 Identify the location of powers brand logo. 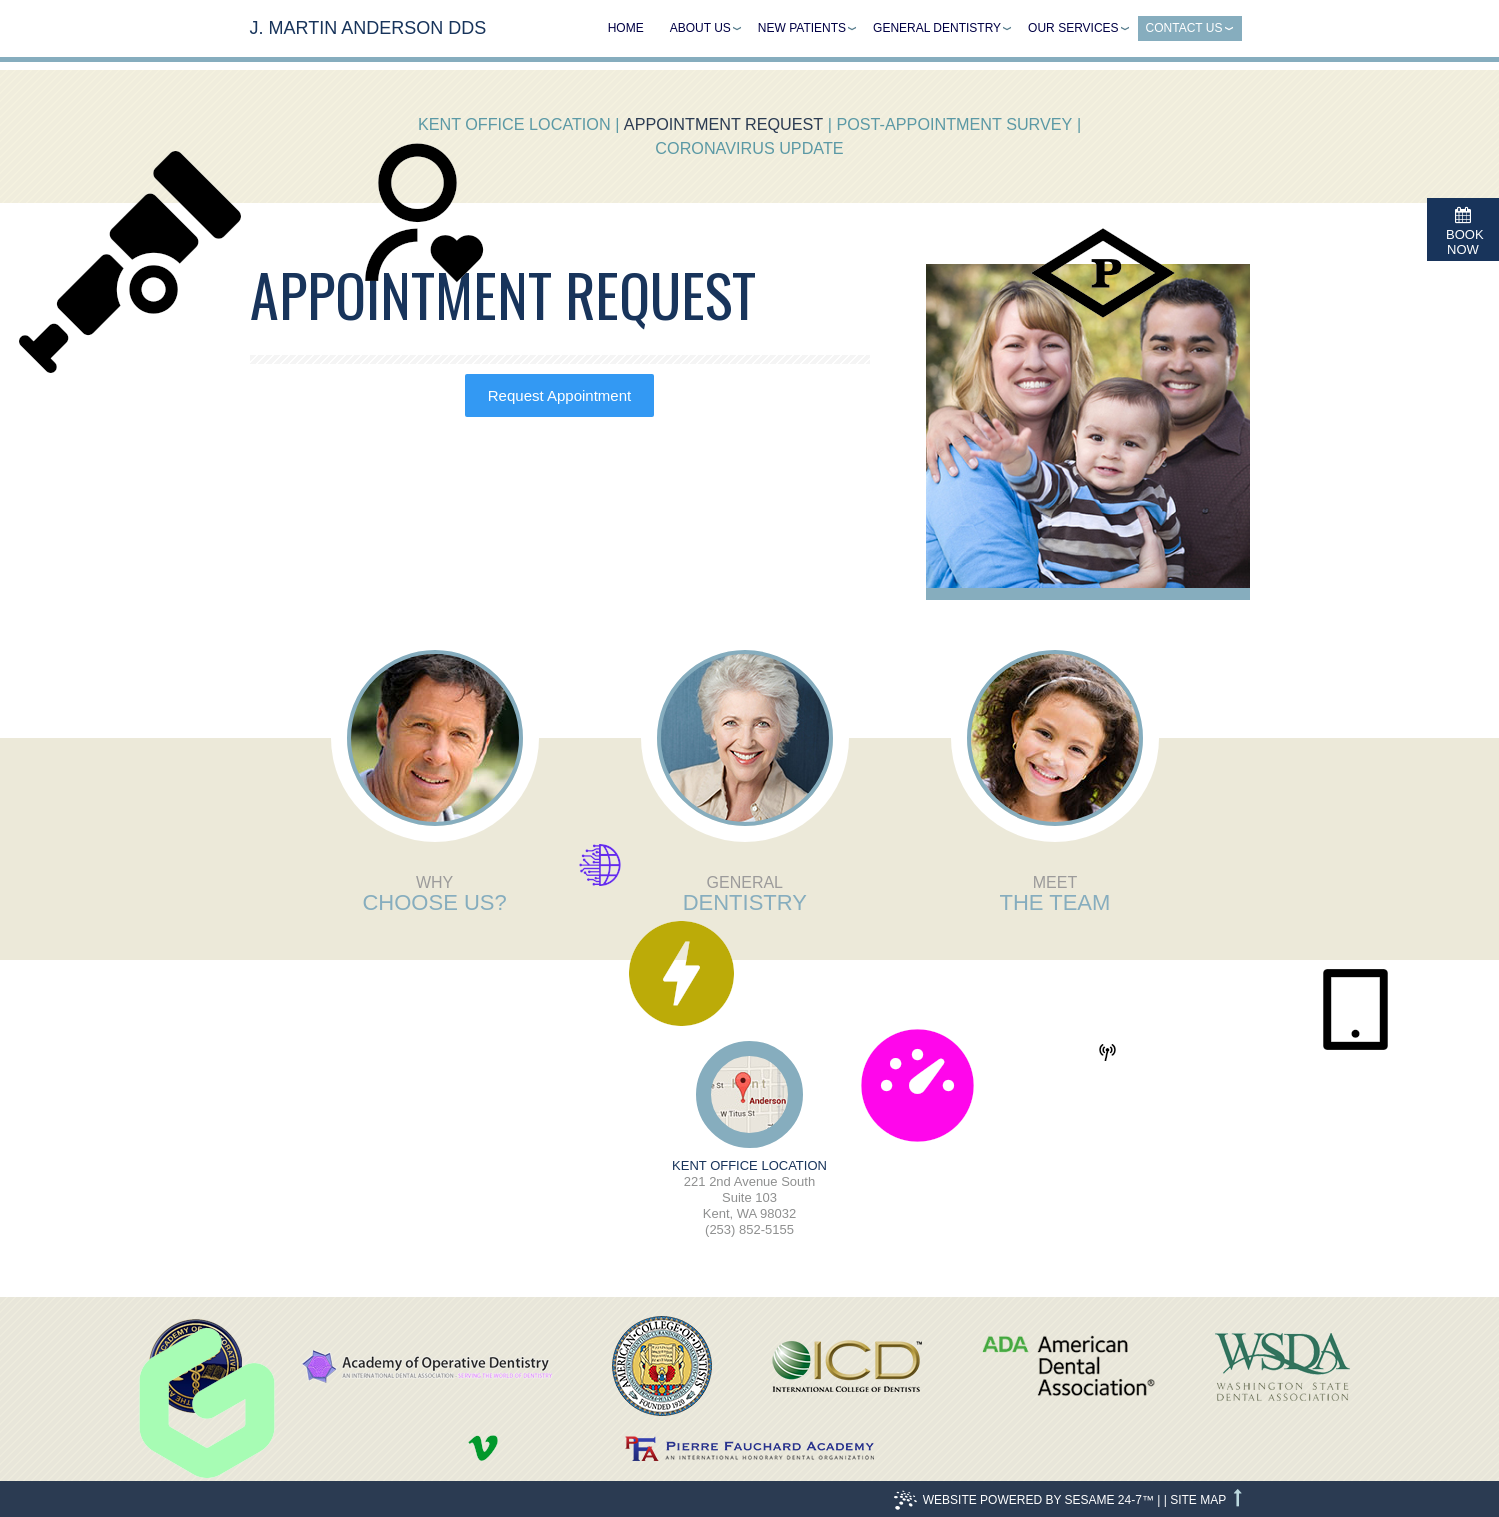
(1103, 273).